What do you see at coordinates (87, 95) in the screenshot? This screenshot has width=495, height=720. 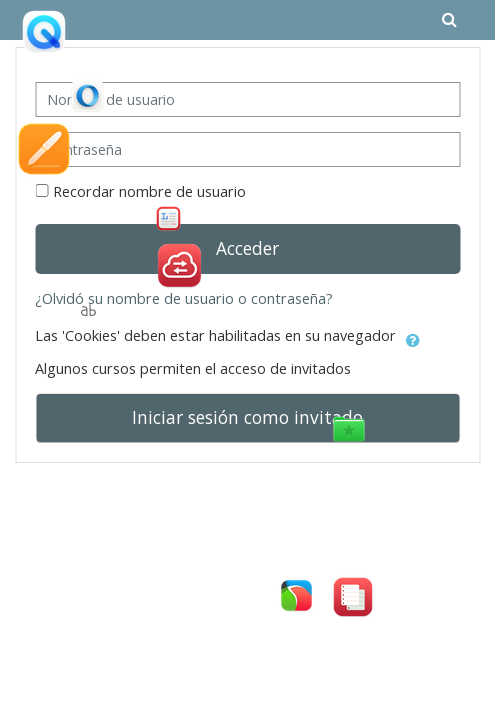 I see `open opera beta browser` at bounding box center [87, 95].